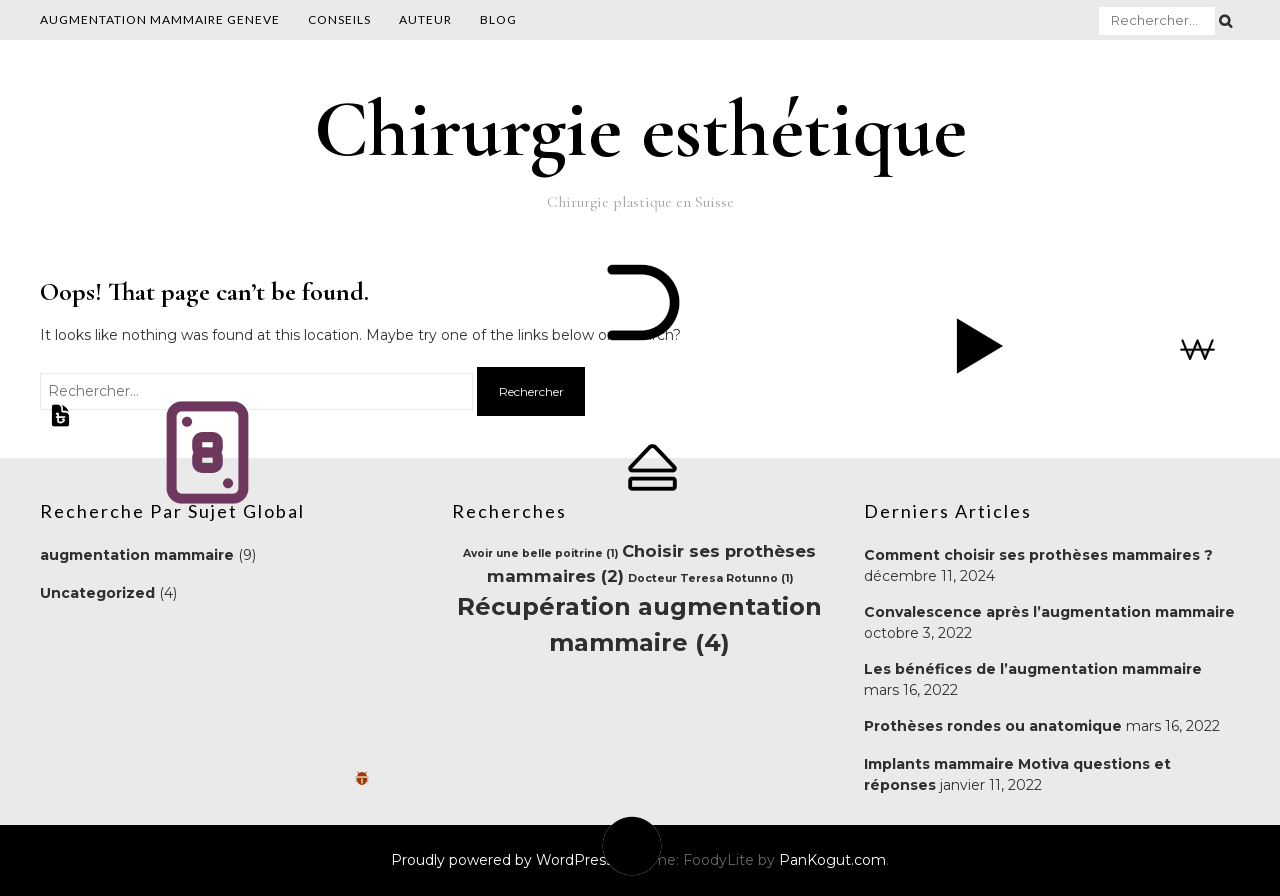 The image size is (1280, 896). What do you see at coordinates (632, 846) in the screenshot?
I see `select or mark an item` at bounding box center [632, 846].